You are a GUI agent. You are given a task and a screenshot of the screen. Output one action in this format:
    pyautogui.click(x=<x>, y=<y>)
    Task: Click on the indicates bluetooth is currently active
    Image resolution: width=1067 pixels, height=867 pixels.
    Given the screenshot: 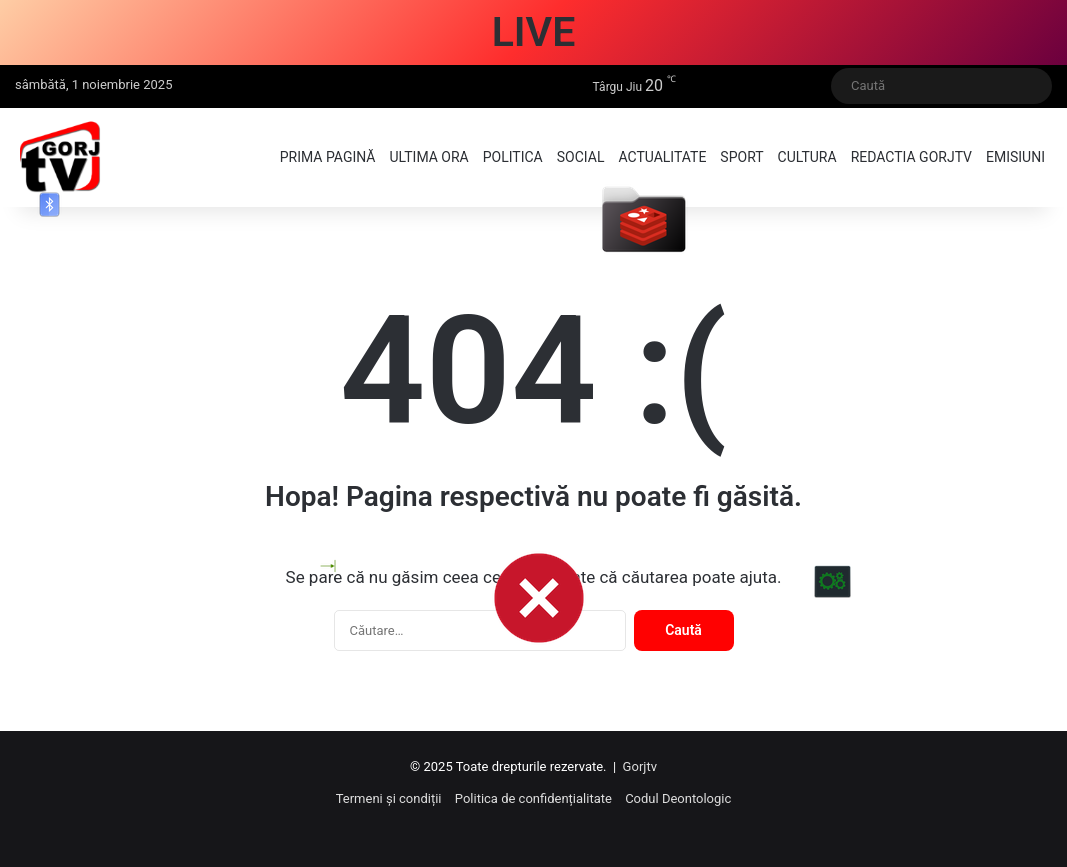 What is the action you would take?
    pyautogui.click(x=49, y=204)
    